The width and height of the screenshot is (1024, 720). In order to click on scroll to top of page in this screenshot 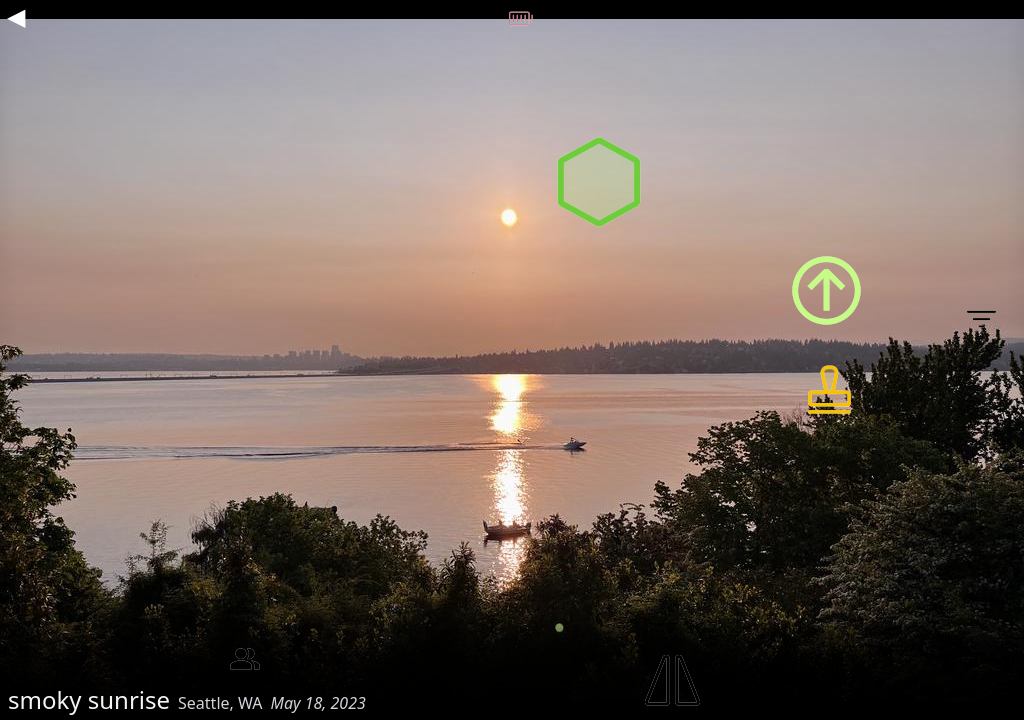, I will do `click(826, 290)`.